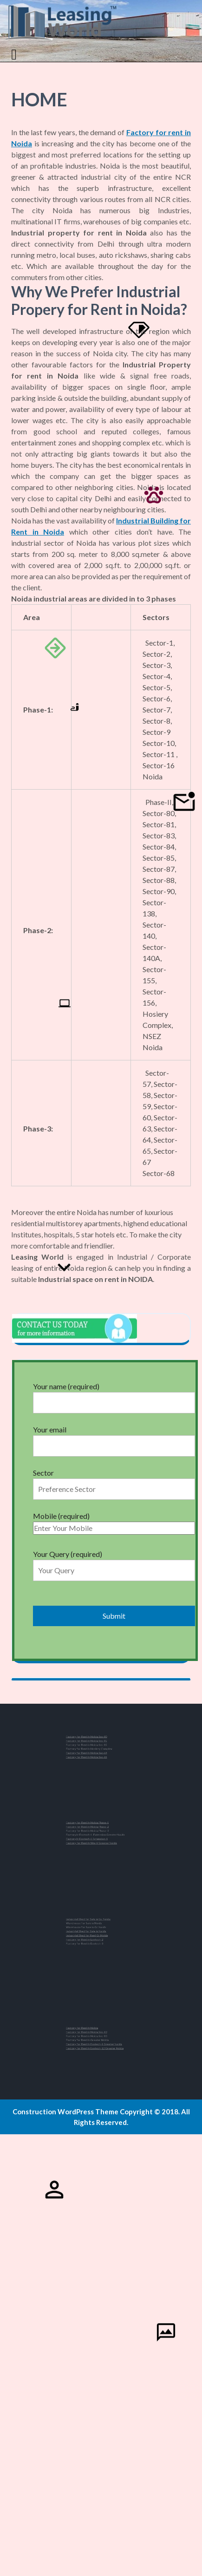 This screenshot has height=2576, width=202. What do you see at coordinates (75, 707) in the screenshot?
I see `compose or write new content` at bounding box center [75, 707].